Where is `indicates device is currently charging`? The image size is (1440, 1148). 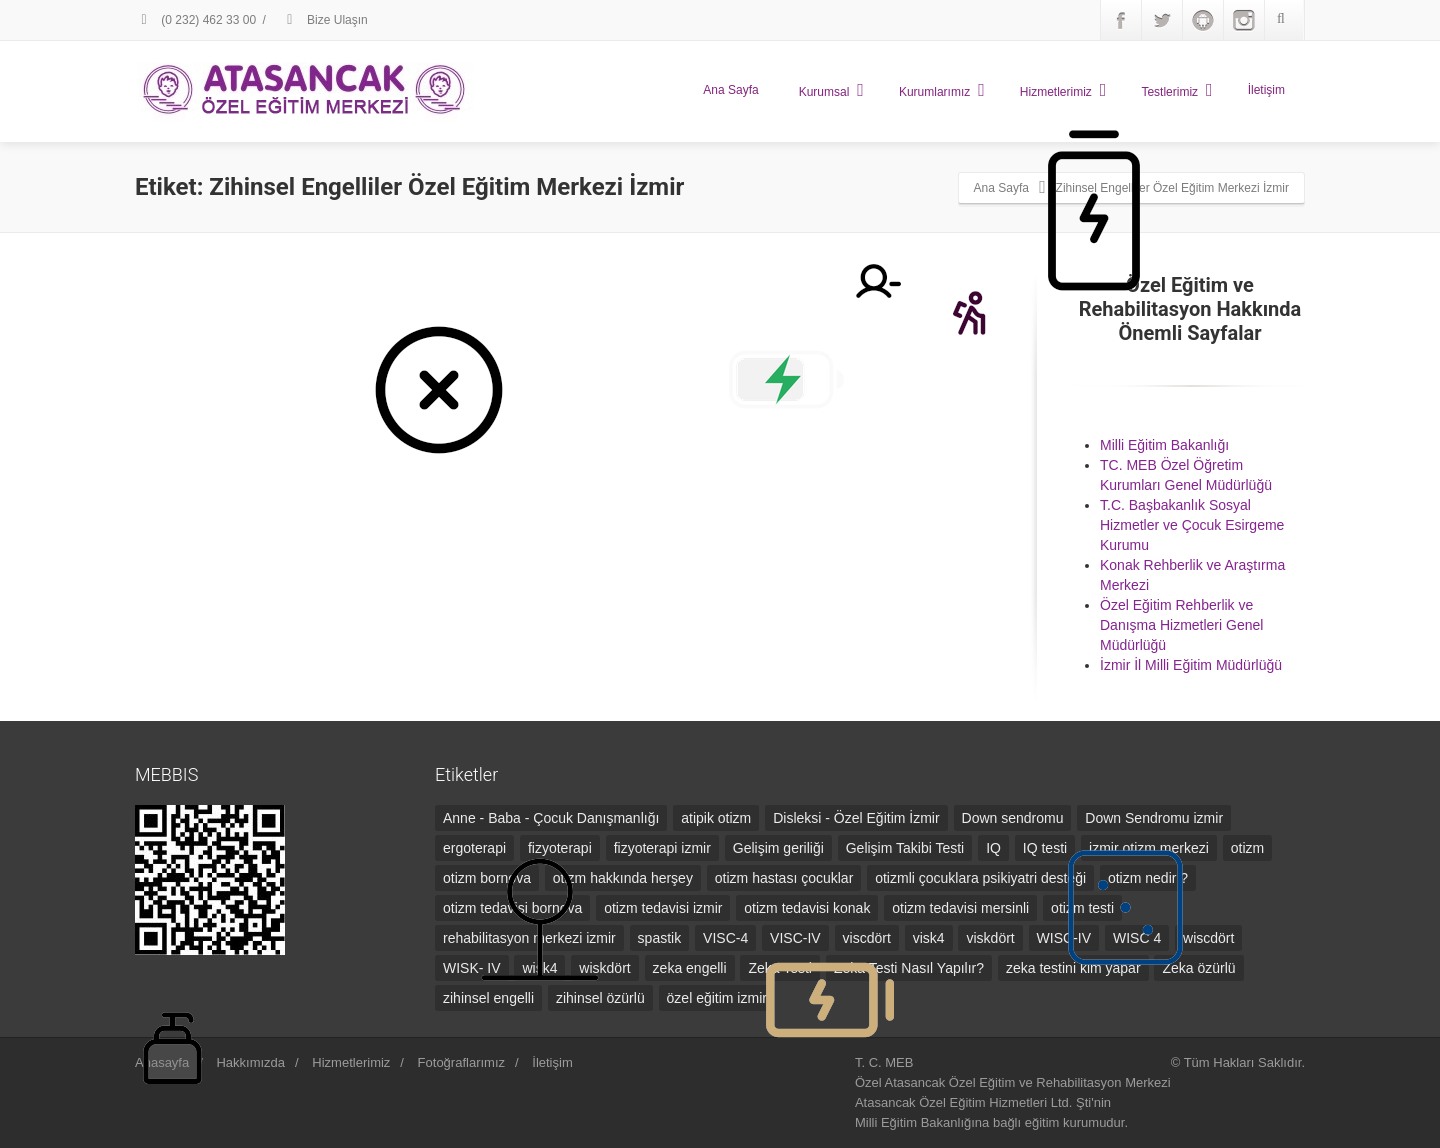 indicates device is currently charging is located at coordinates (828, 1000).